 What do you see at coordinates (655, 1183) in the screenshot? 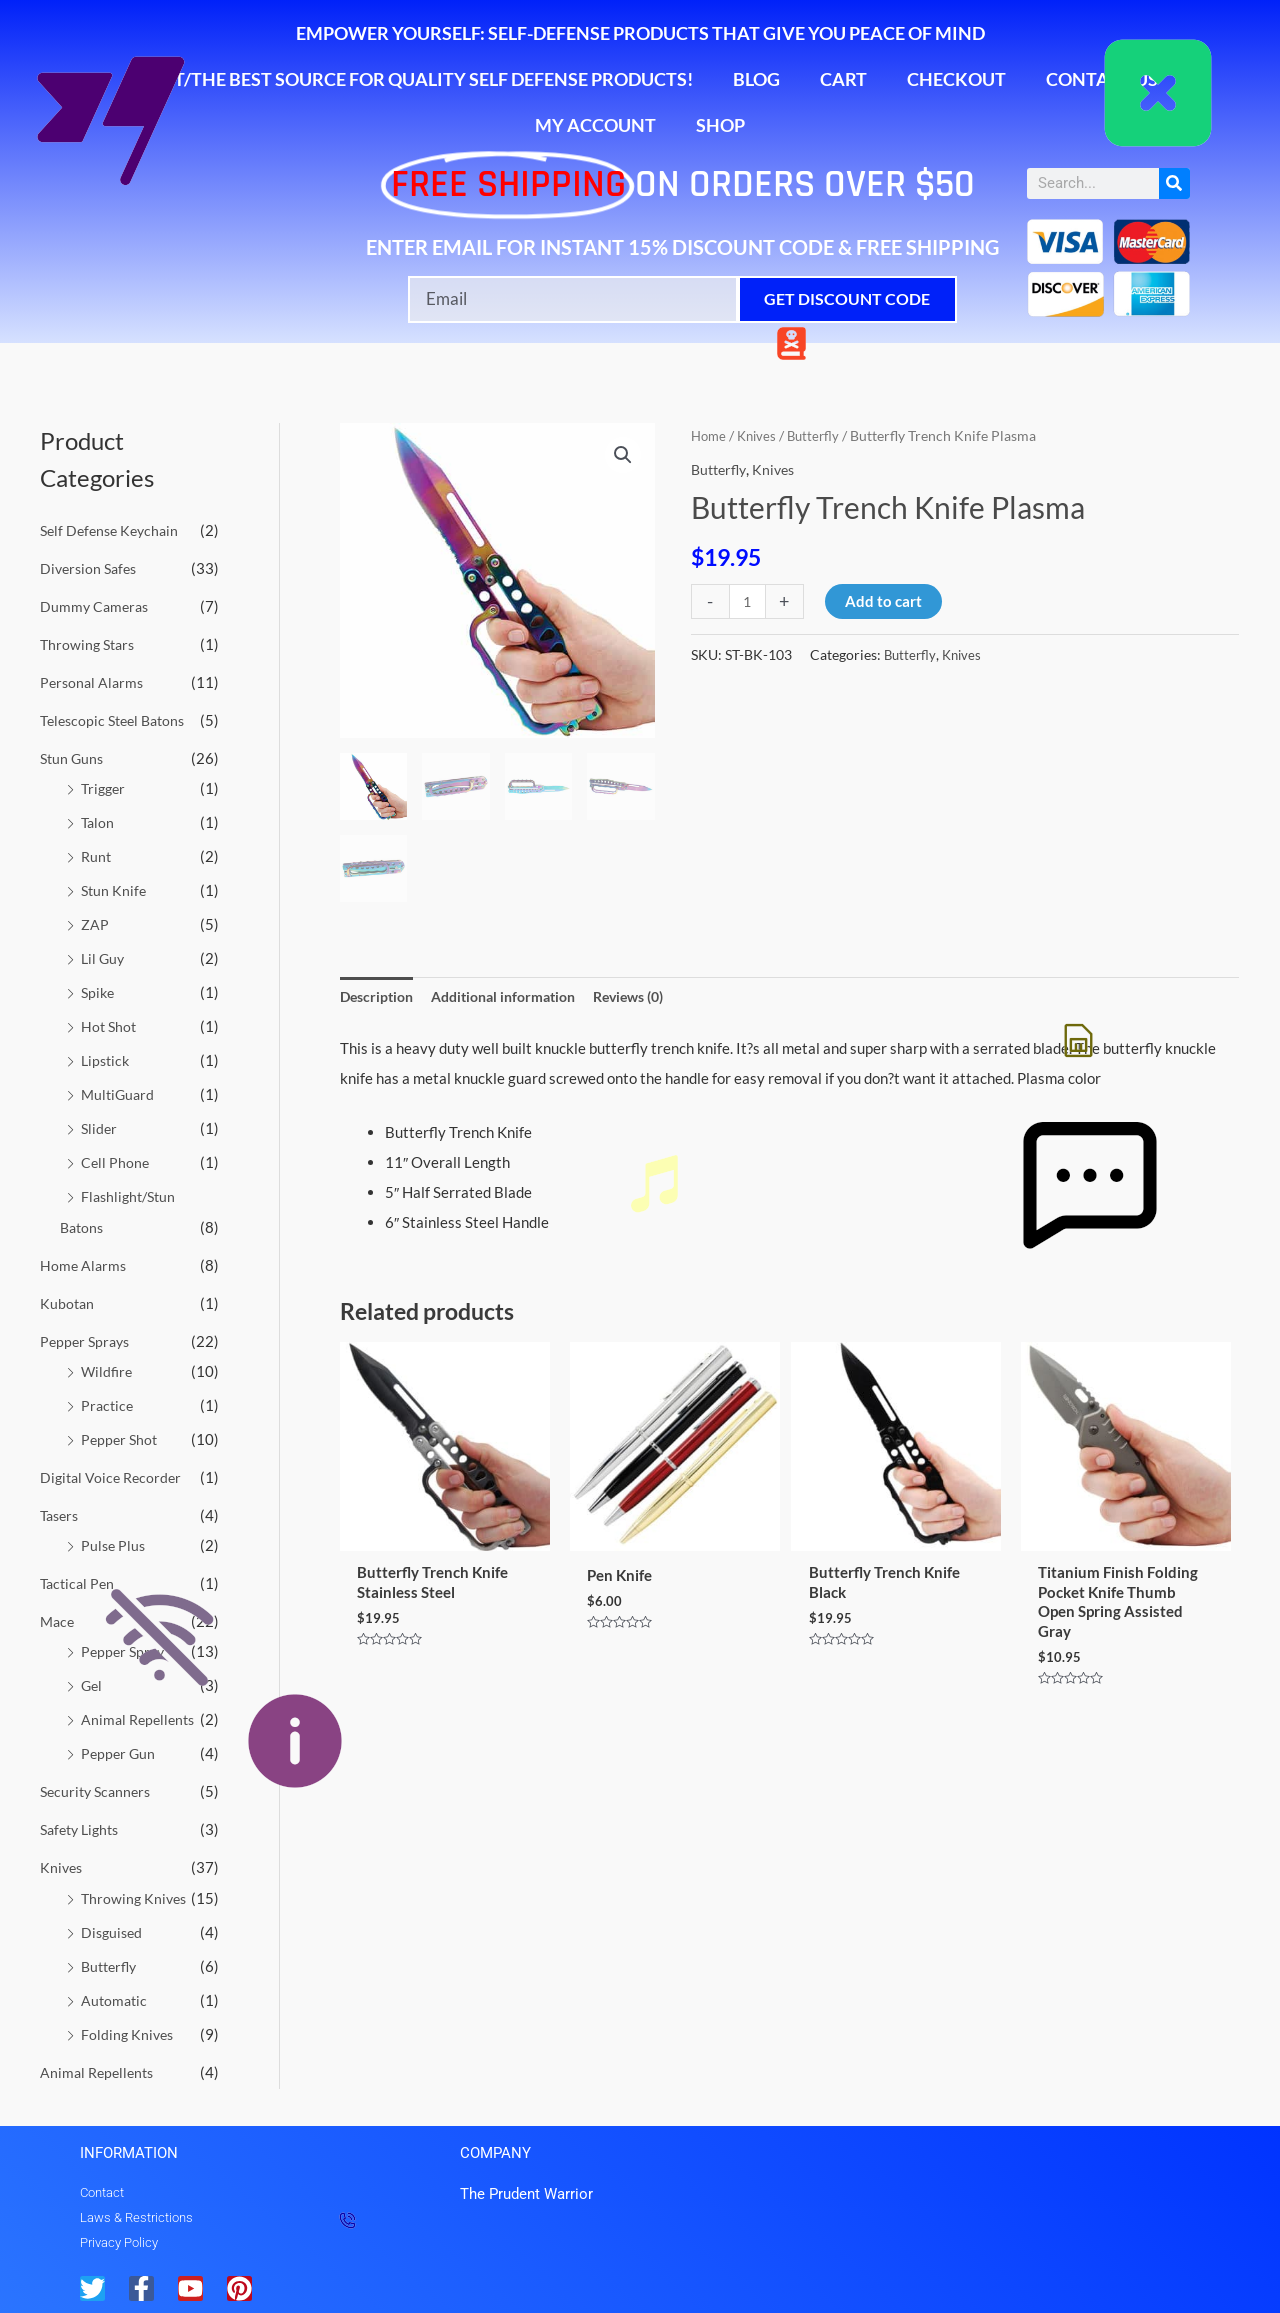
I see `access music library or player` at bounding box center [655, 1183].